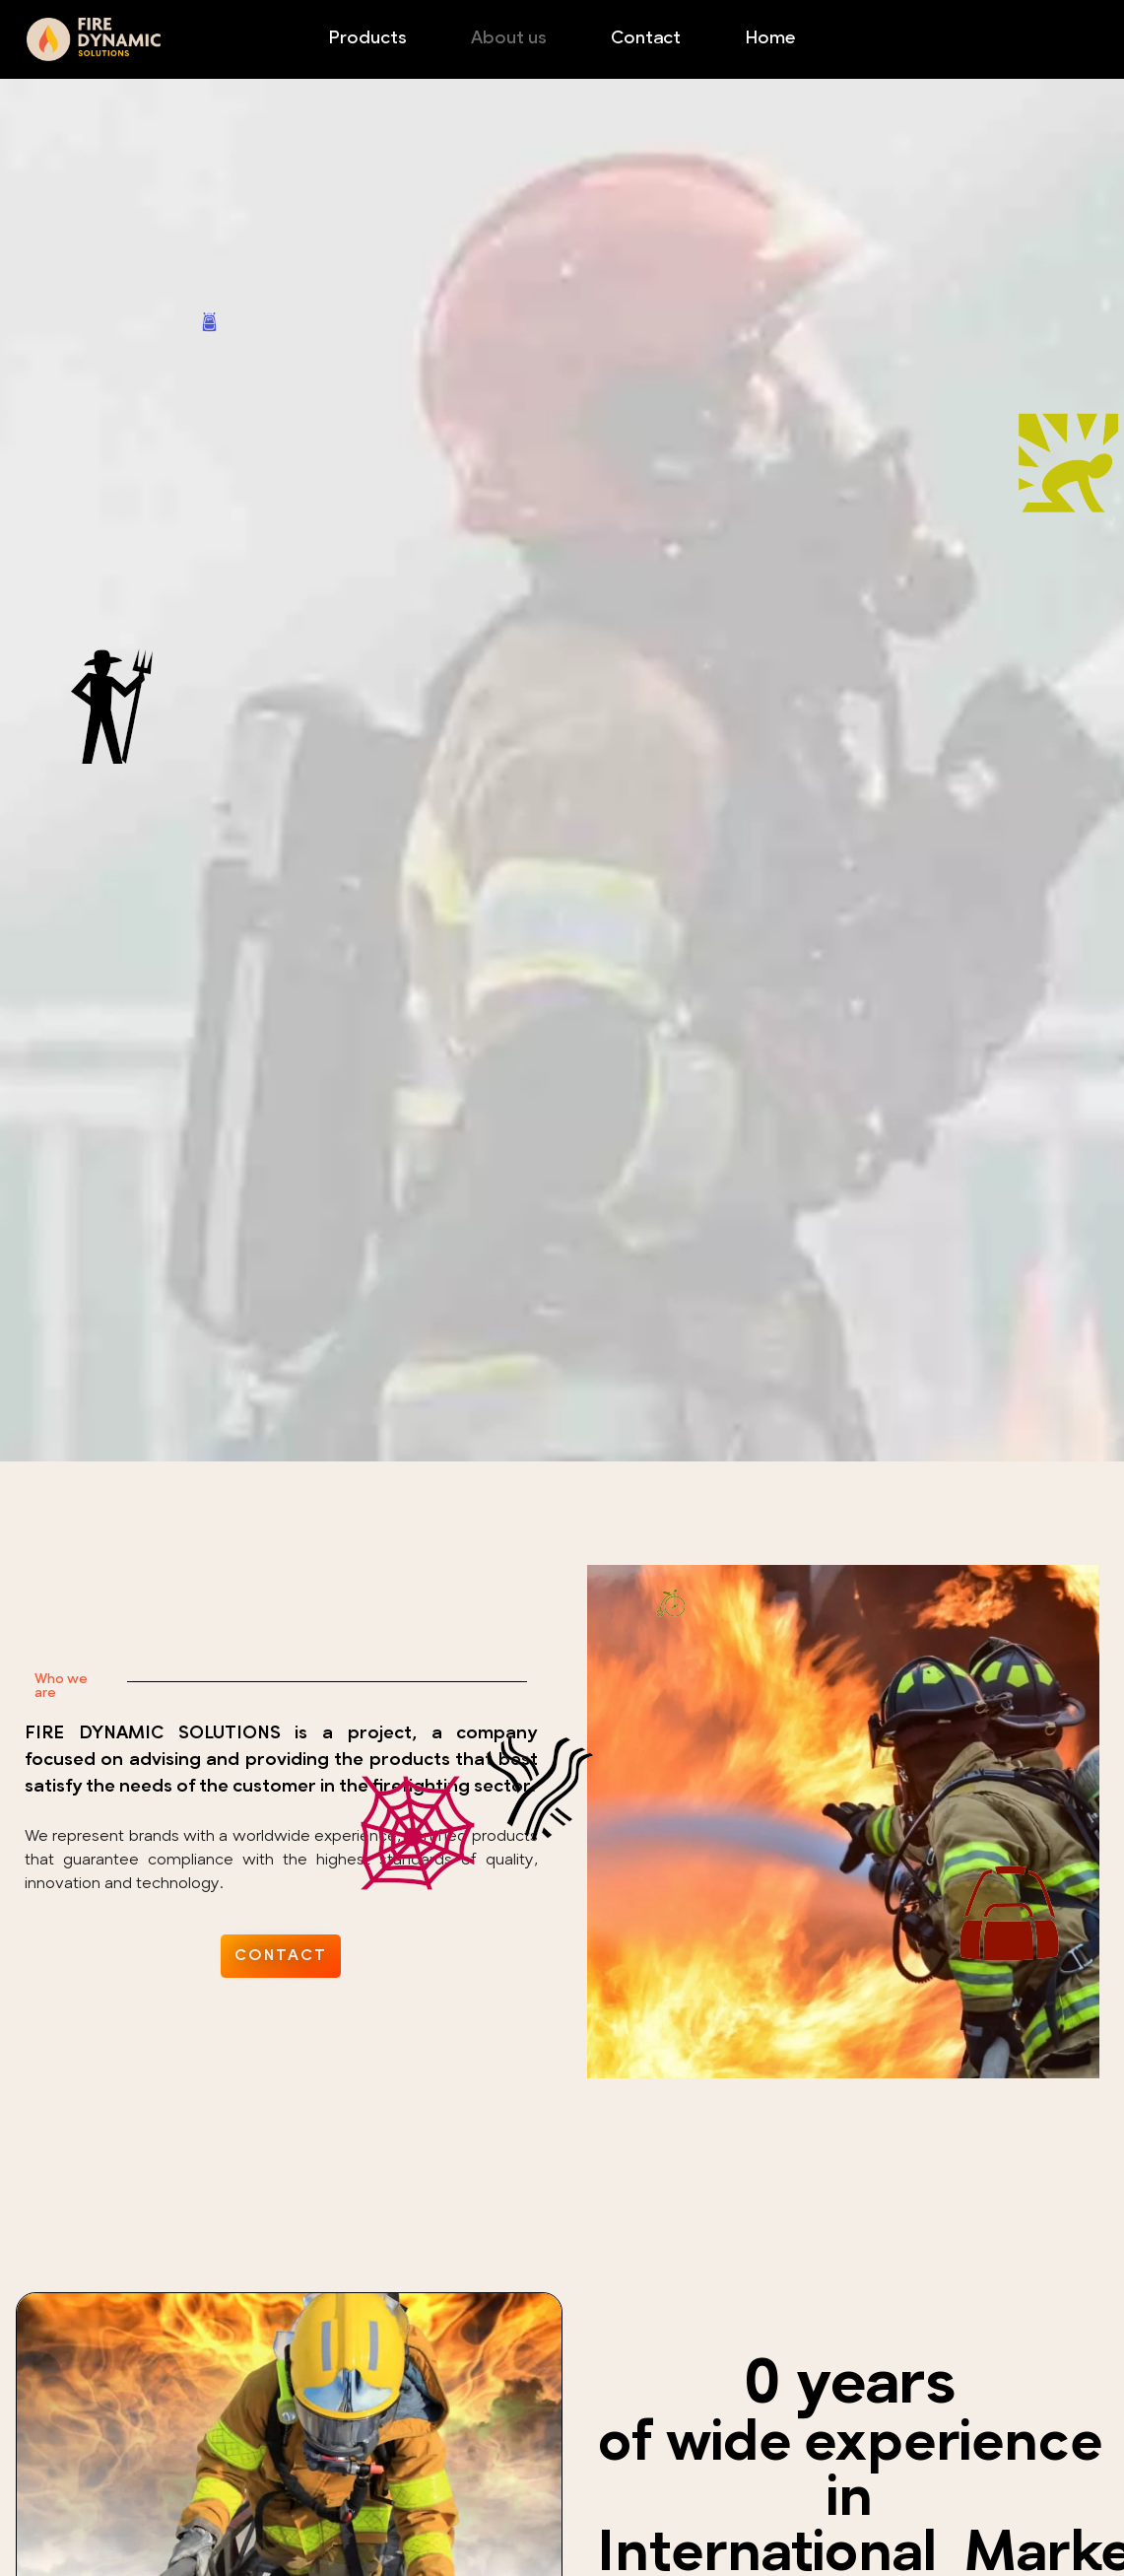  What do you see at coordinates (209, 321) in the screenshot?
I see `access school or education features` at bounding box center [209, 321].